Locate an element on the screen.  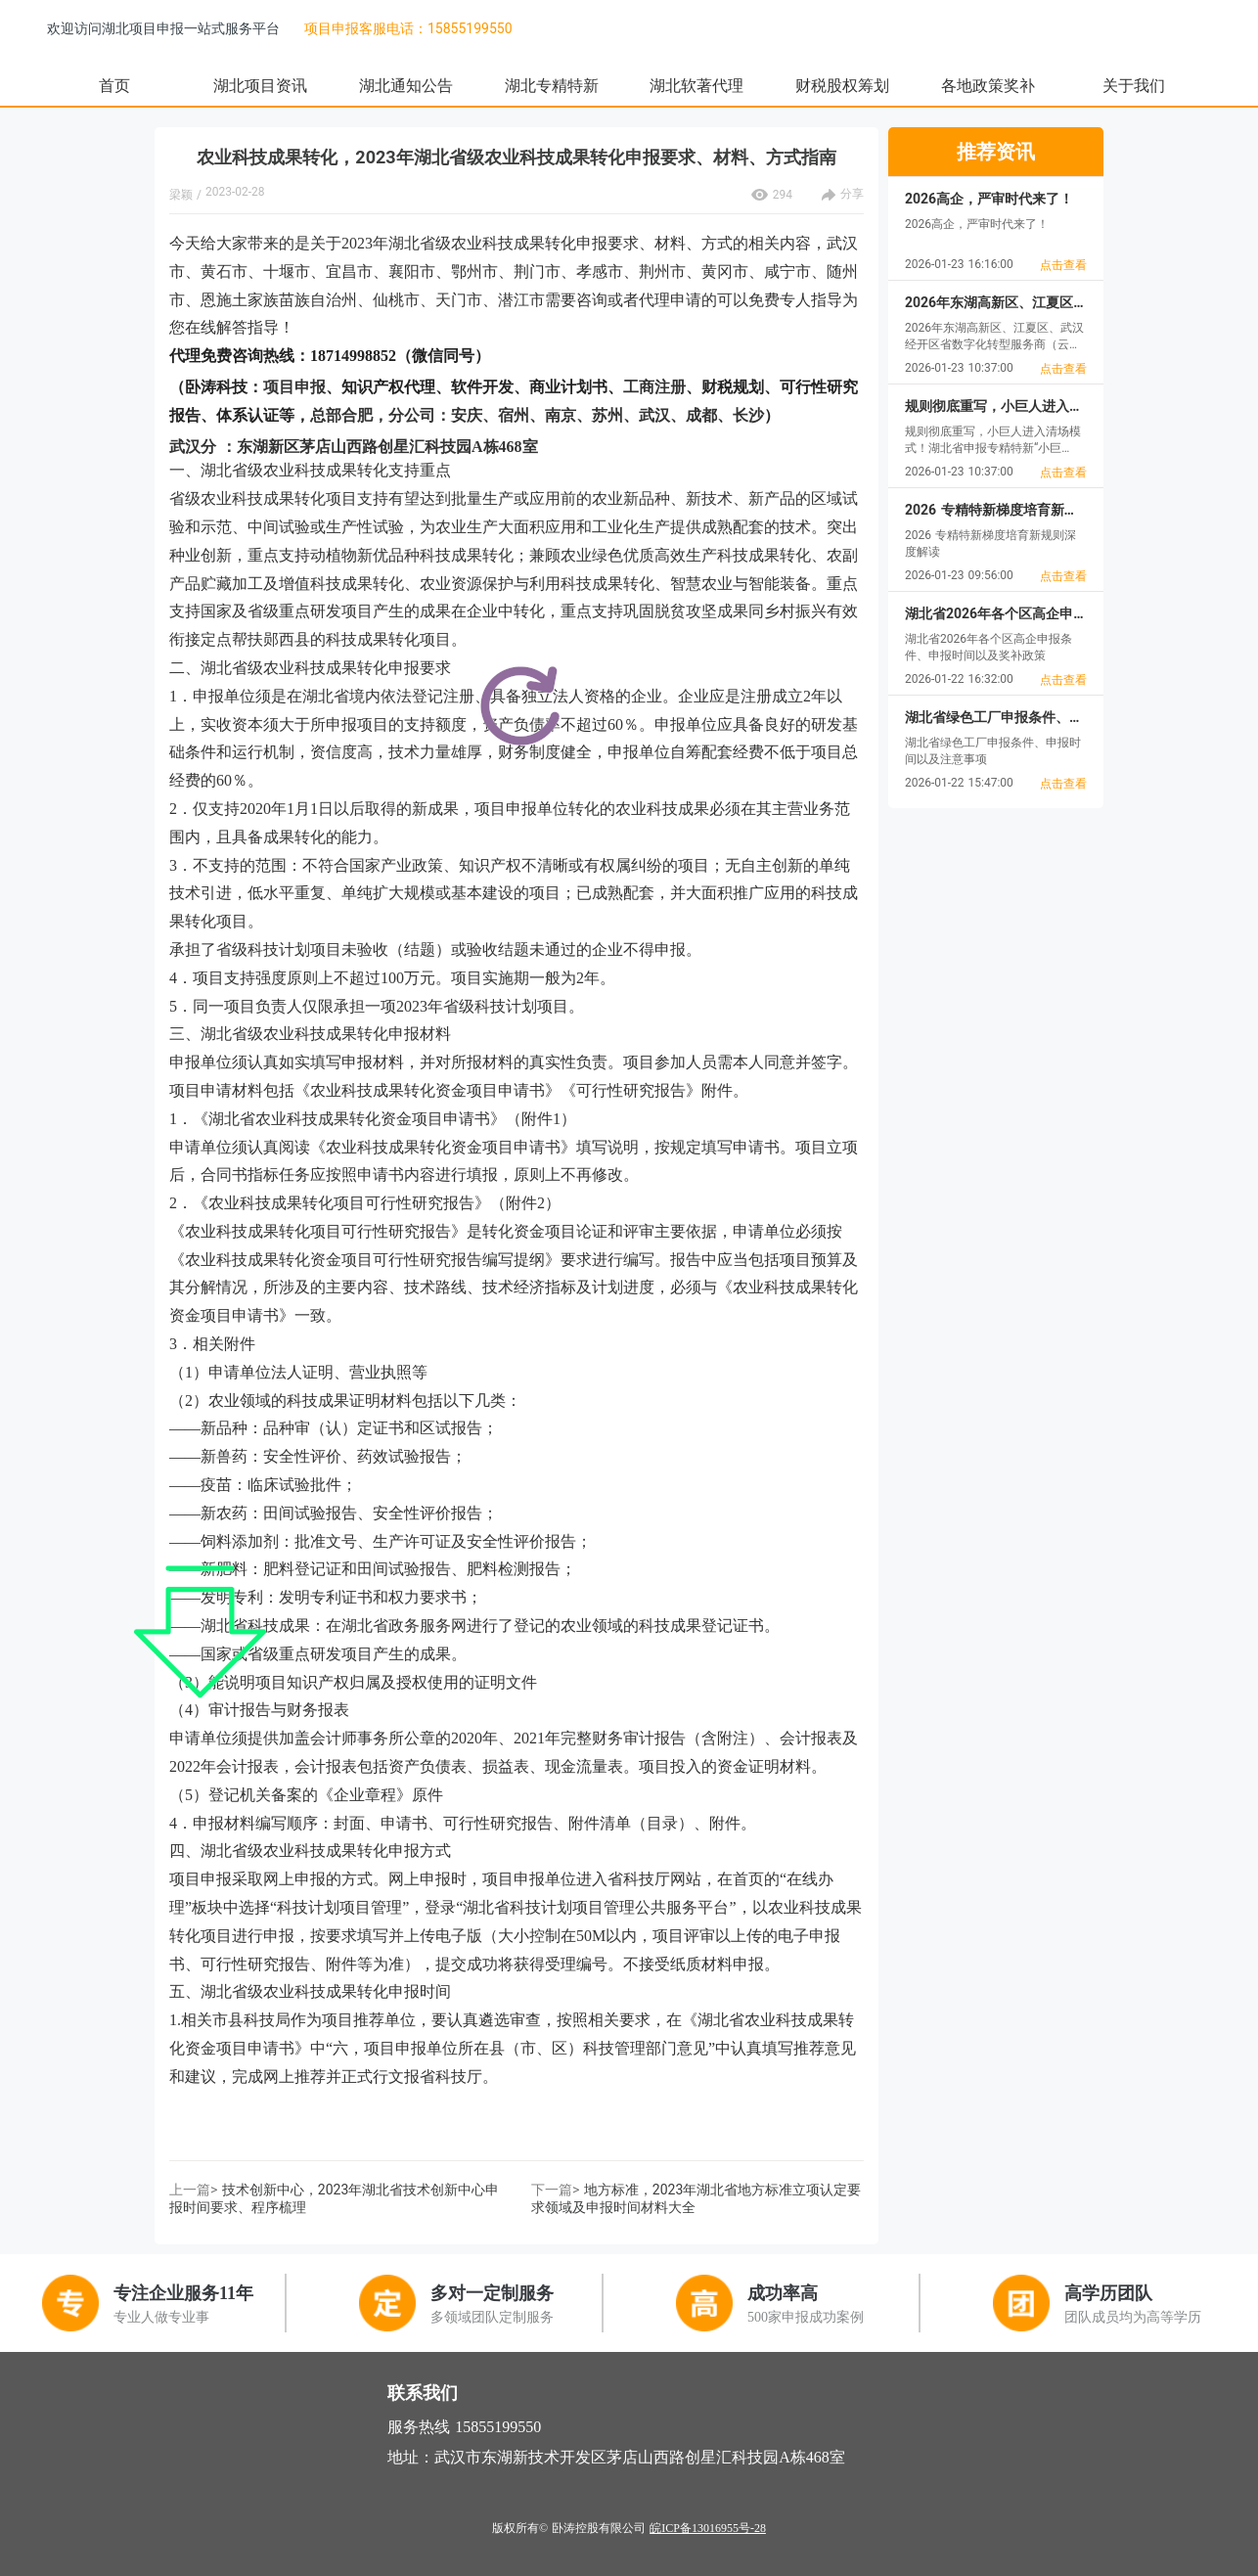
refresh or reload the current page is located at coordinates (519, 705).